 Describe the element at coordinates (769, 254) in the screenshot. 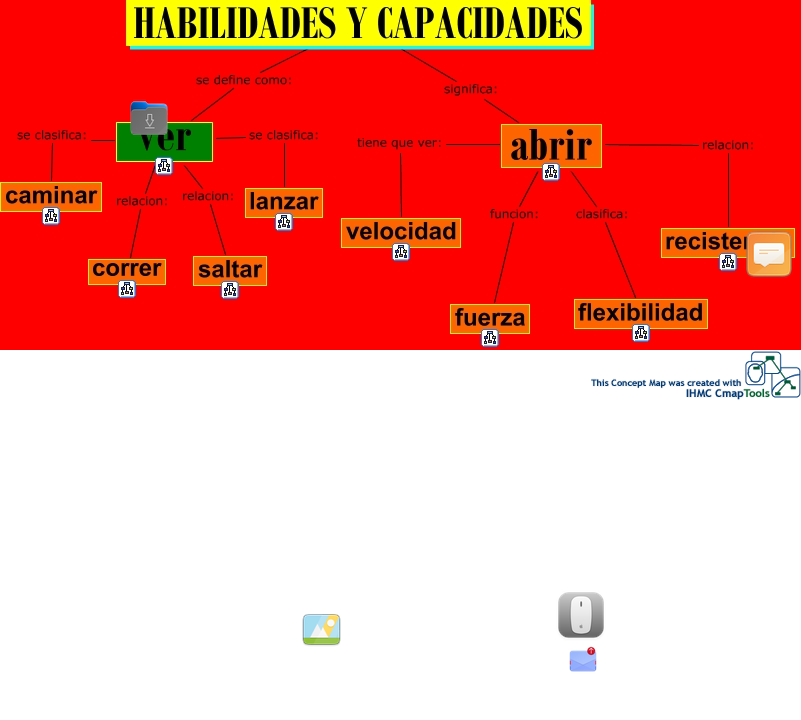

I see `open chatty messaging app` at that location.